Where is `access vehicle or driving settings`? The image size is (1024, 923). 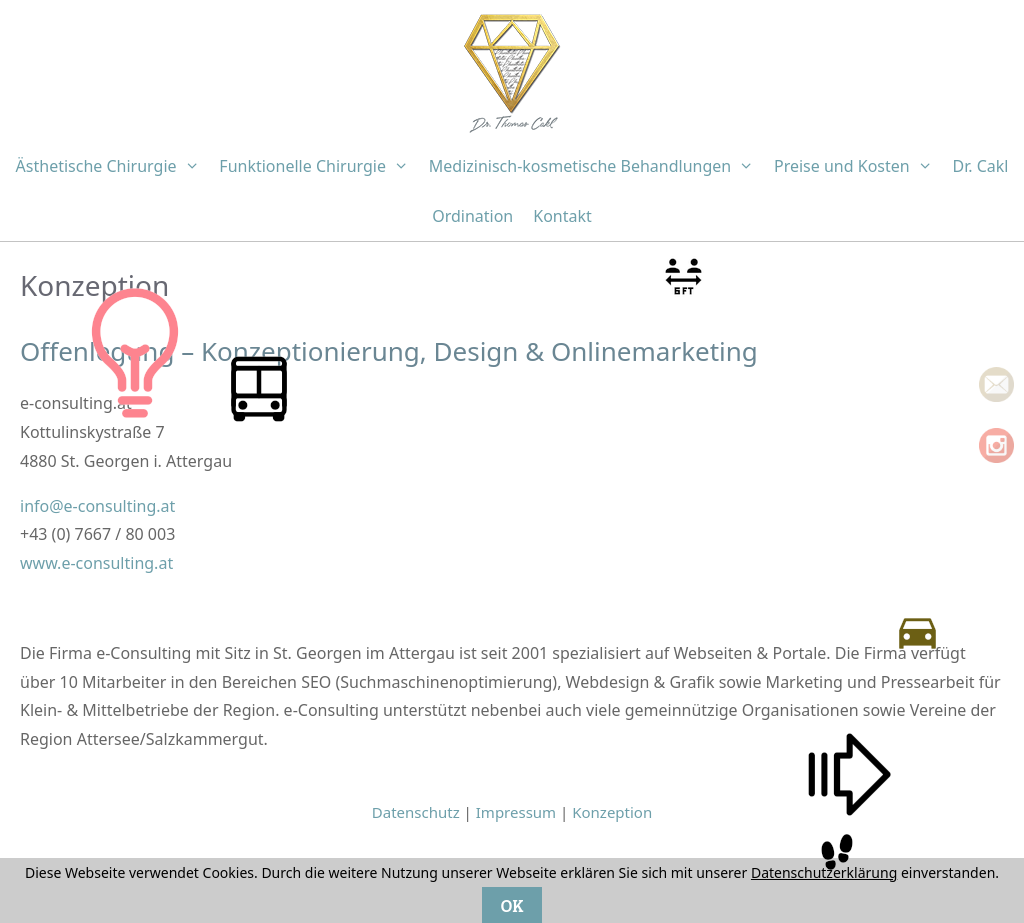
access vehicle or driving settings is located at coordinates (917, 633).